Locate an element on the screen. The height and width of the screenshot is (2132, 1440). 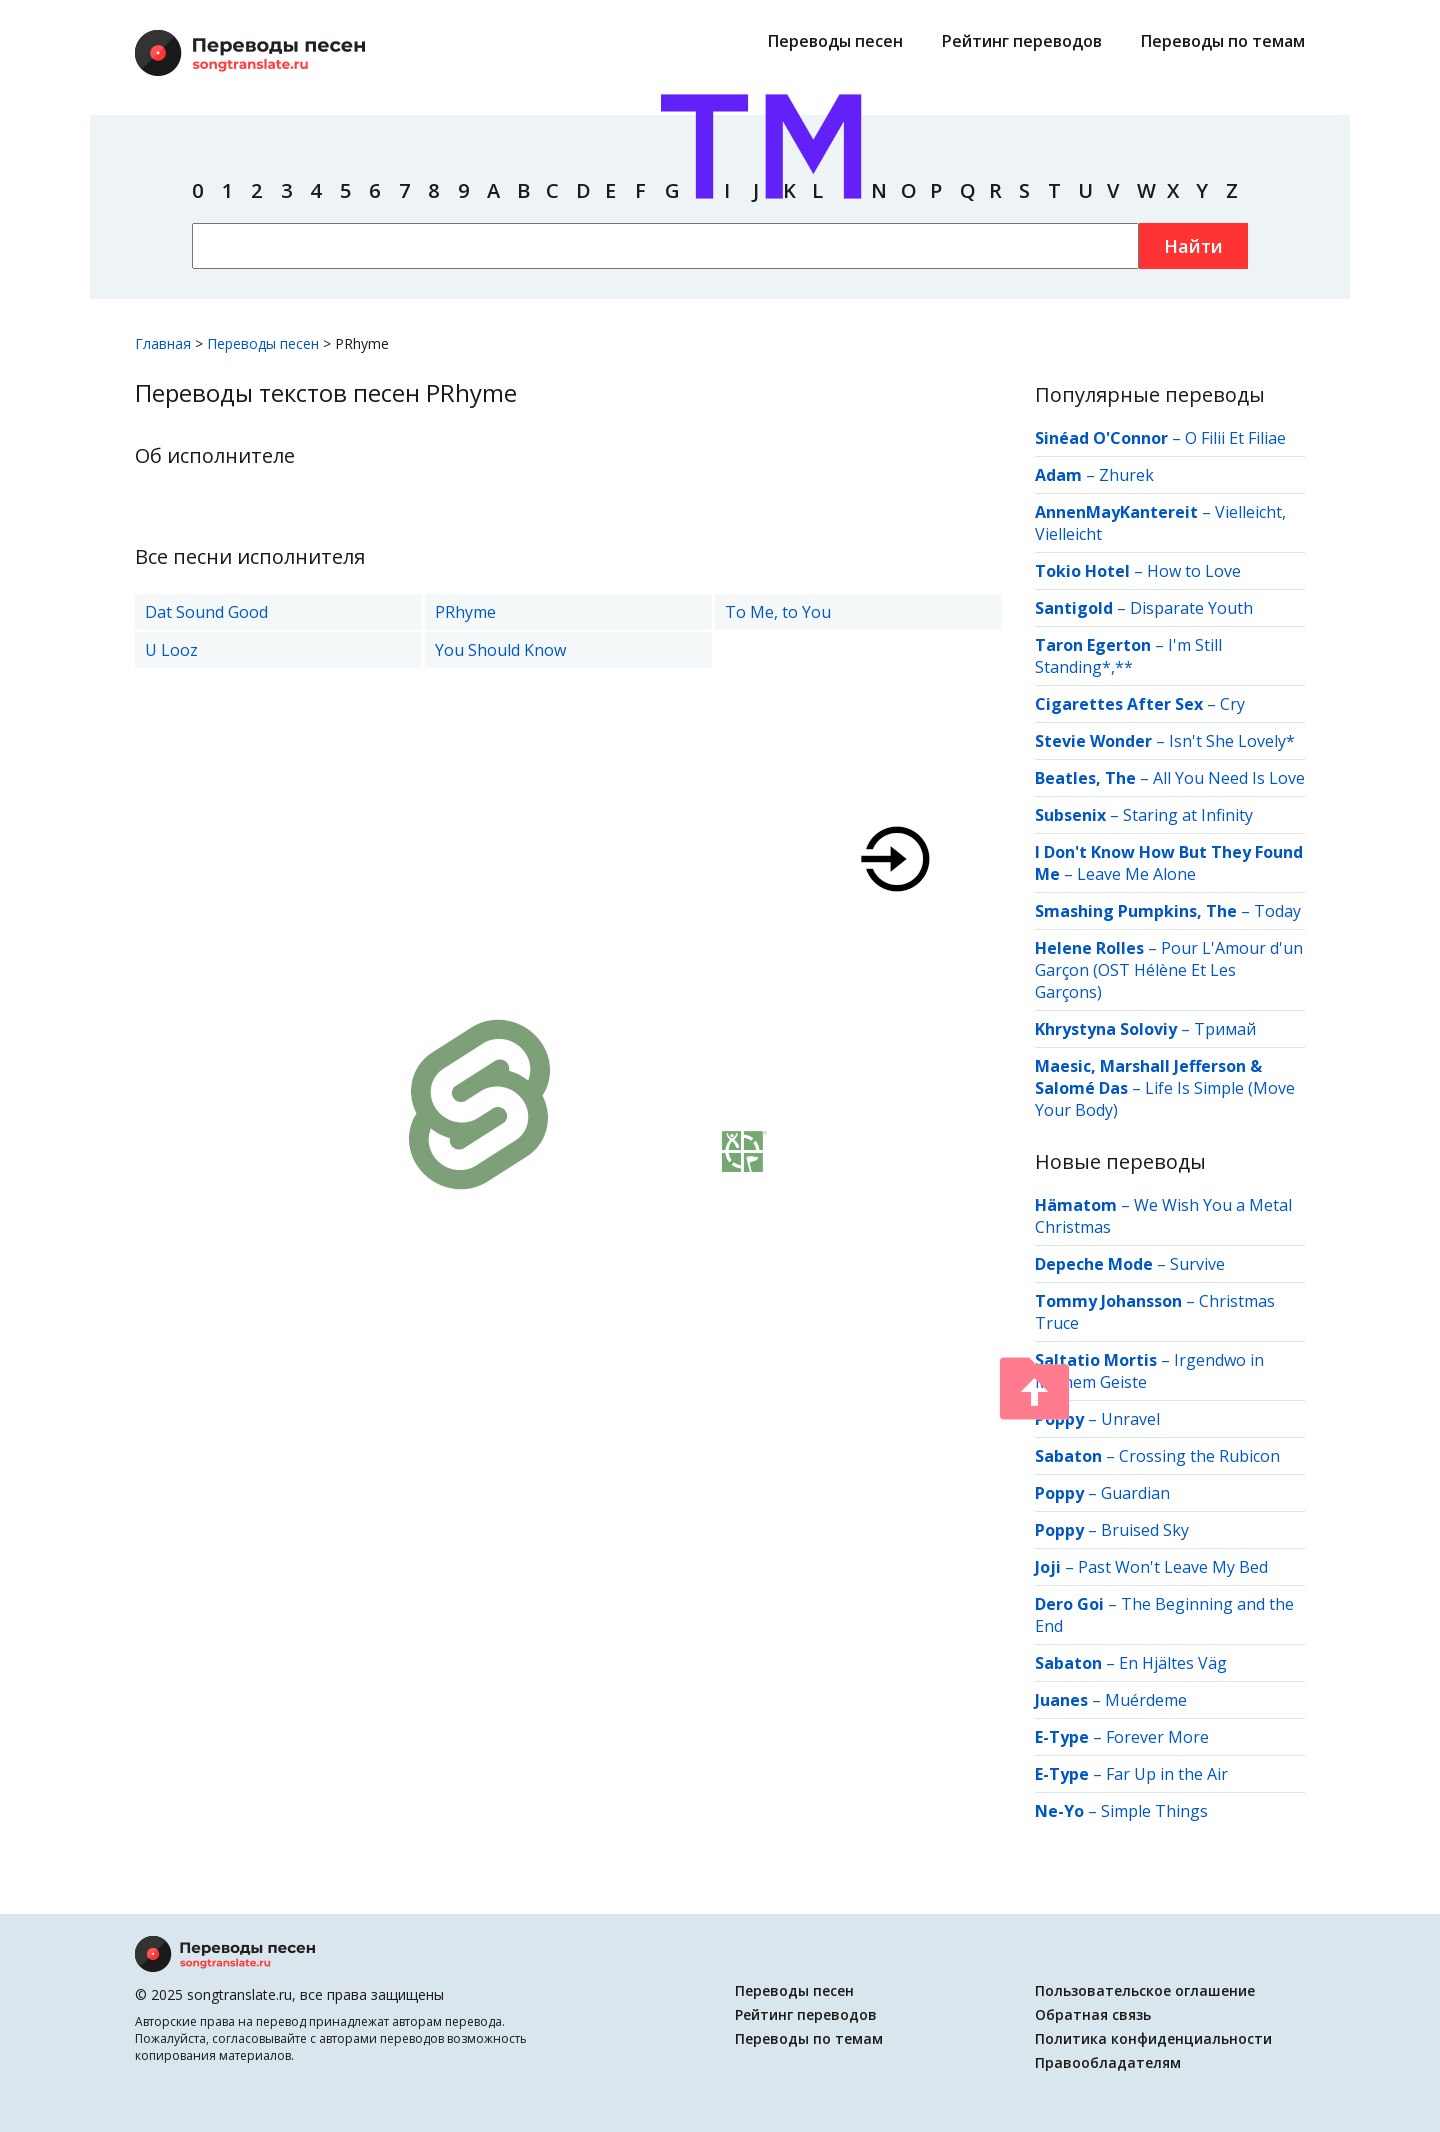
open the geocaching app is located at coordinates (744, 1151).